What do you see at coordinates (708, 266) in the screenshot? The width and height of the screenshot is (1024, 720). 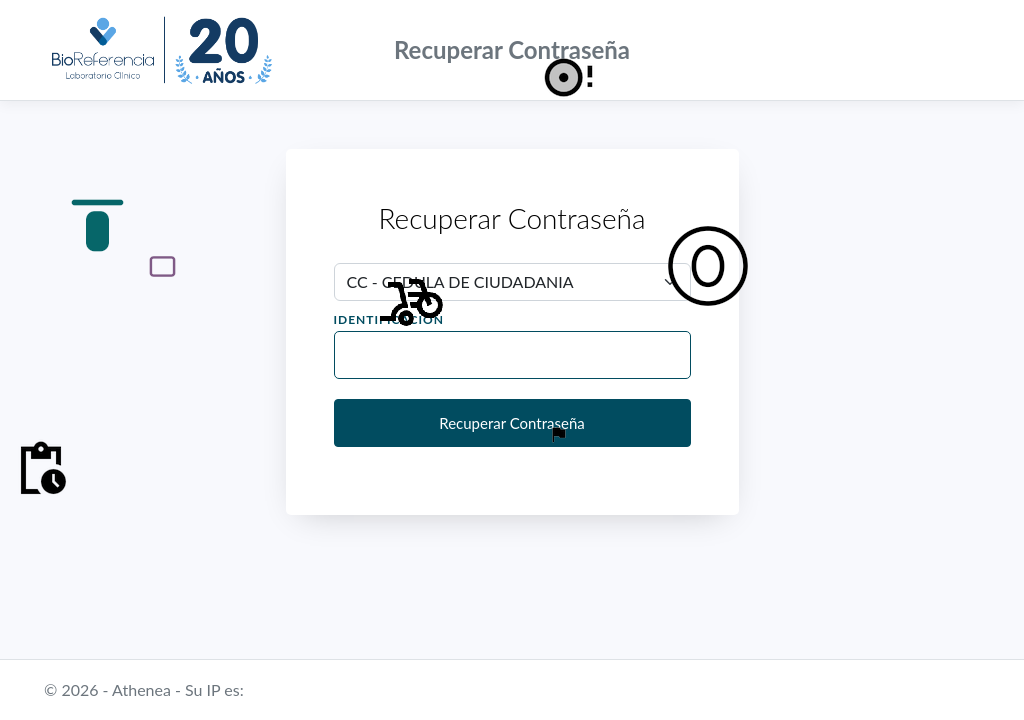 I see `indicates zero items or notifications` at bounding box center [708, 266].